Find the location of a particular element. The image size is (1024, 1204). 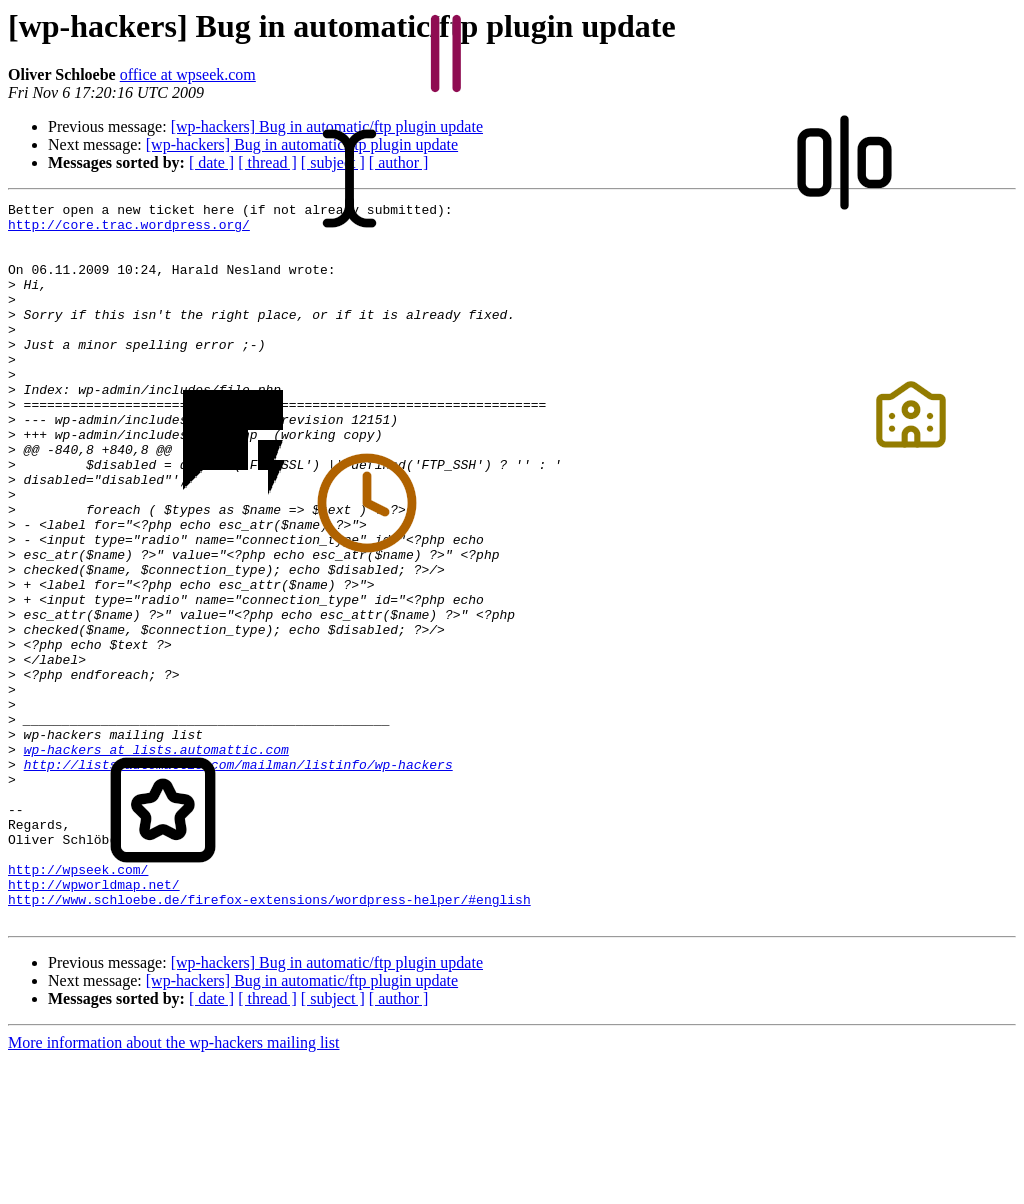

view current time is located at coordinates (367, 503).